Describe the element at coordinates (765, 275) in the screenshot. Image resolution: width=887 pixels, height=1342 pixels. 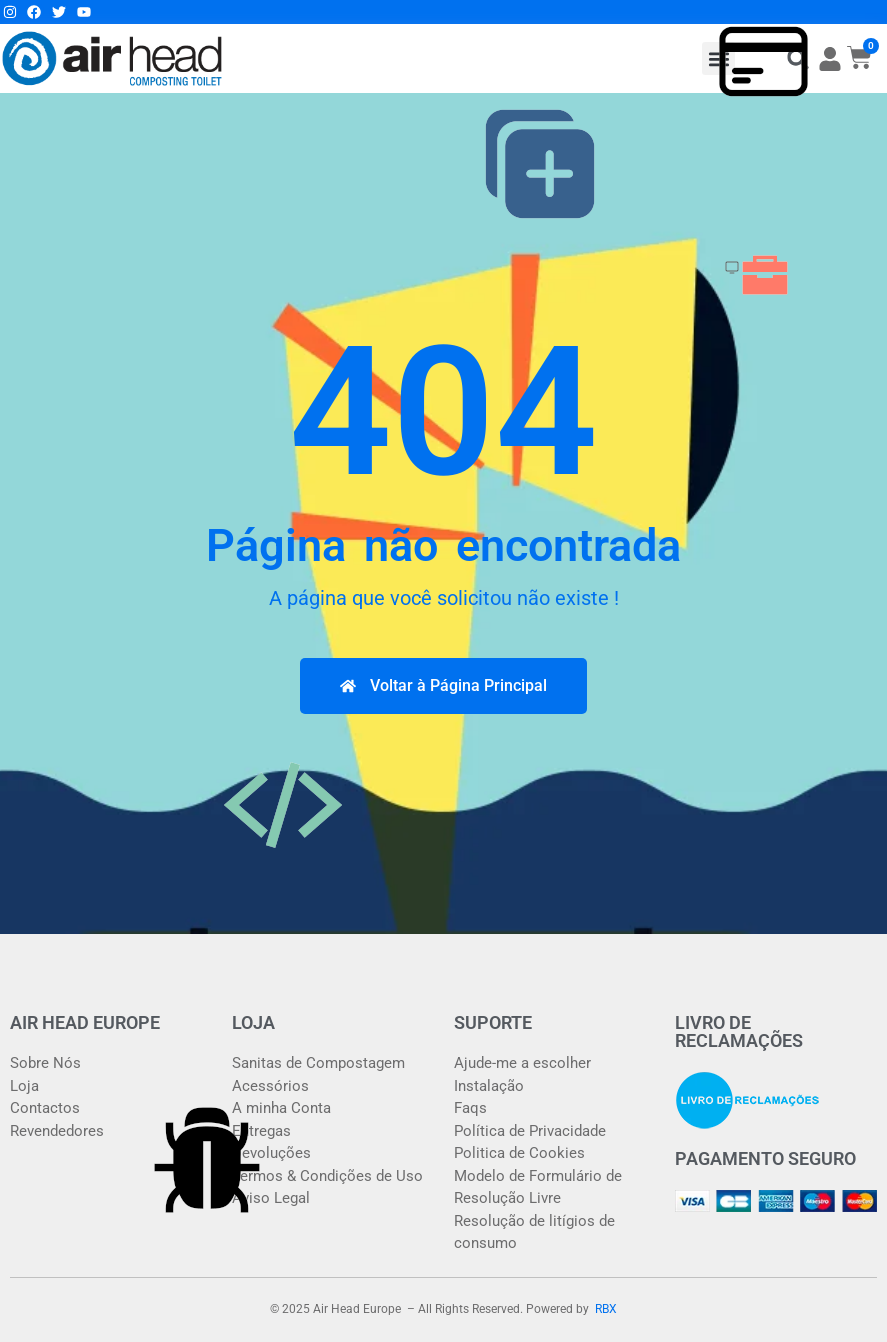
I see `access work or business-related content` at that location.